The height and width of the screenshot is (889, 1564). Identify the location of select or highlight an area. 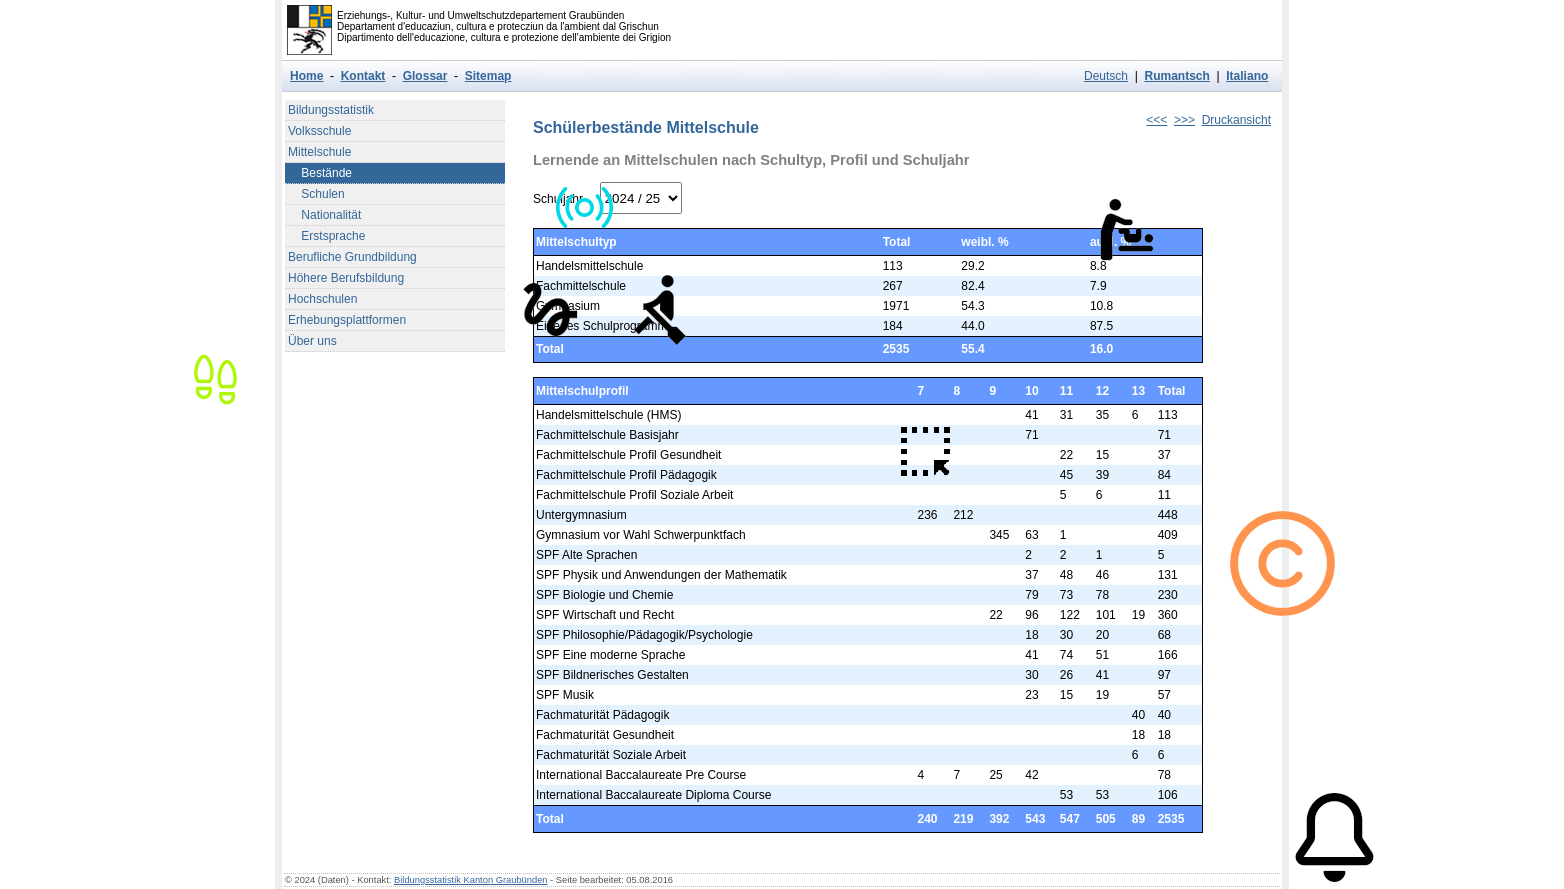
(925, 451).